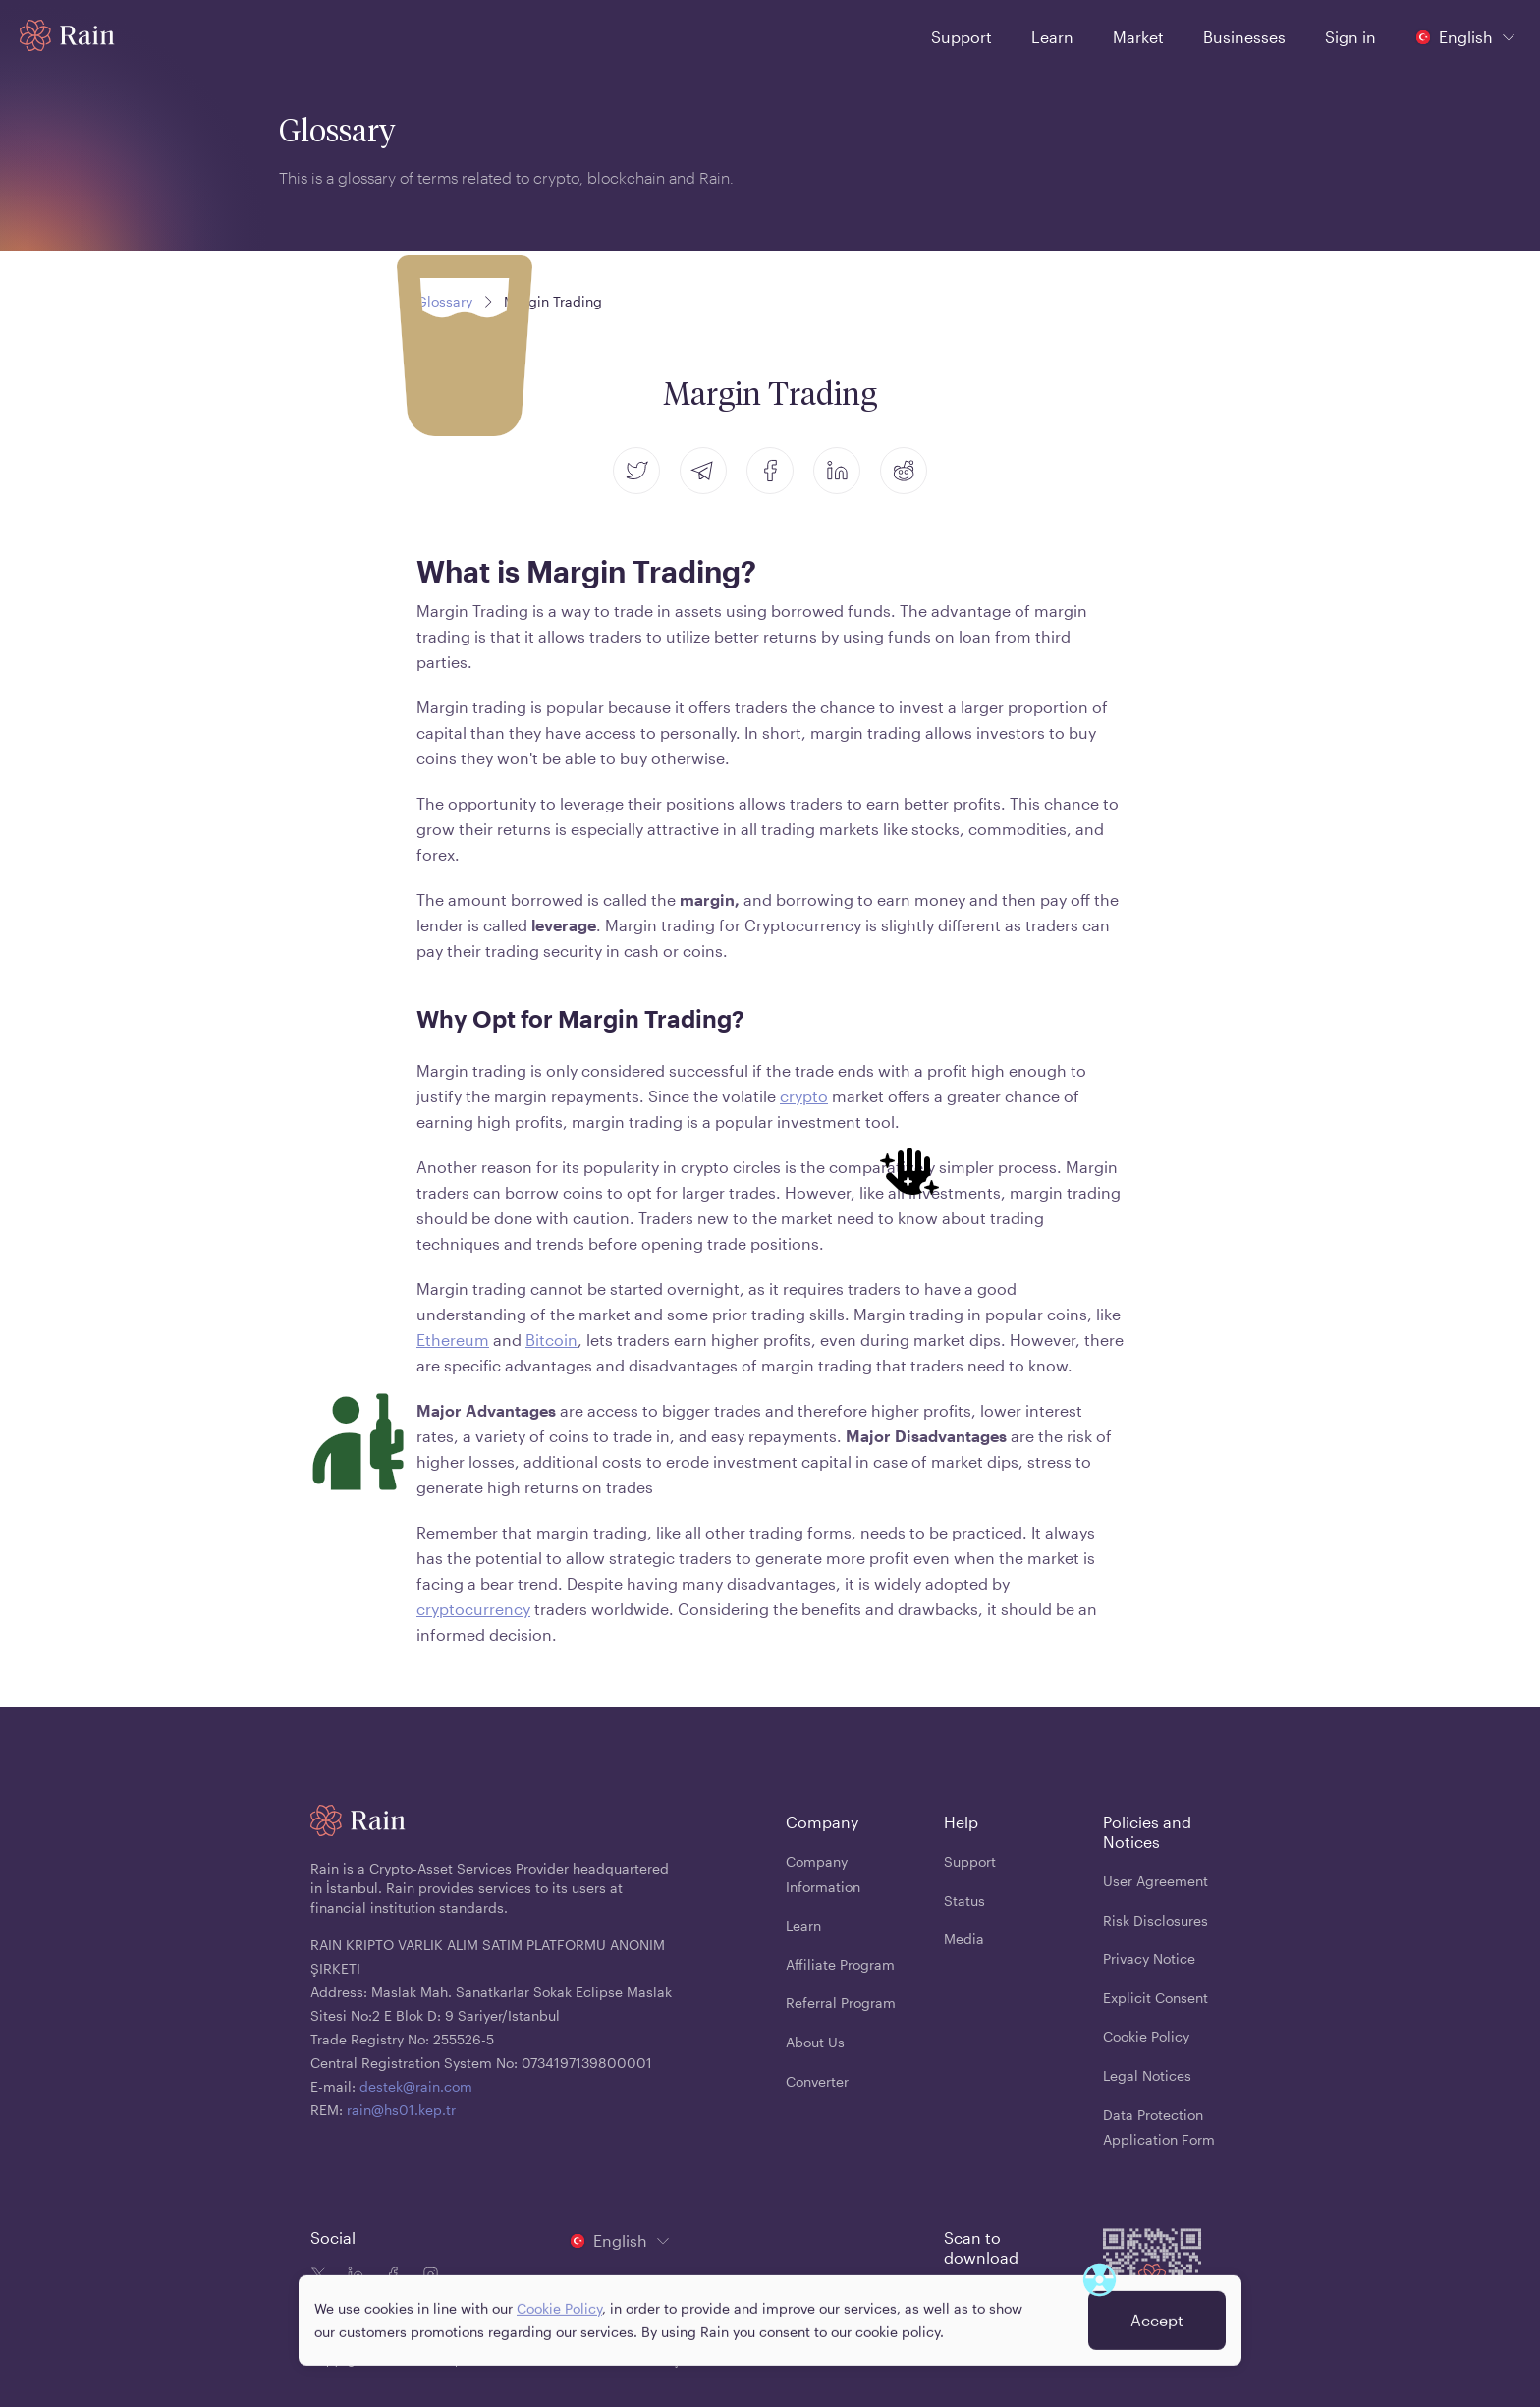  What do you see at coordinates (355, 1441) in the screenshot?
I see `indicates military or armed personnel` at bounding box center [355, 1441].